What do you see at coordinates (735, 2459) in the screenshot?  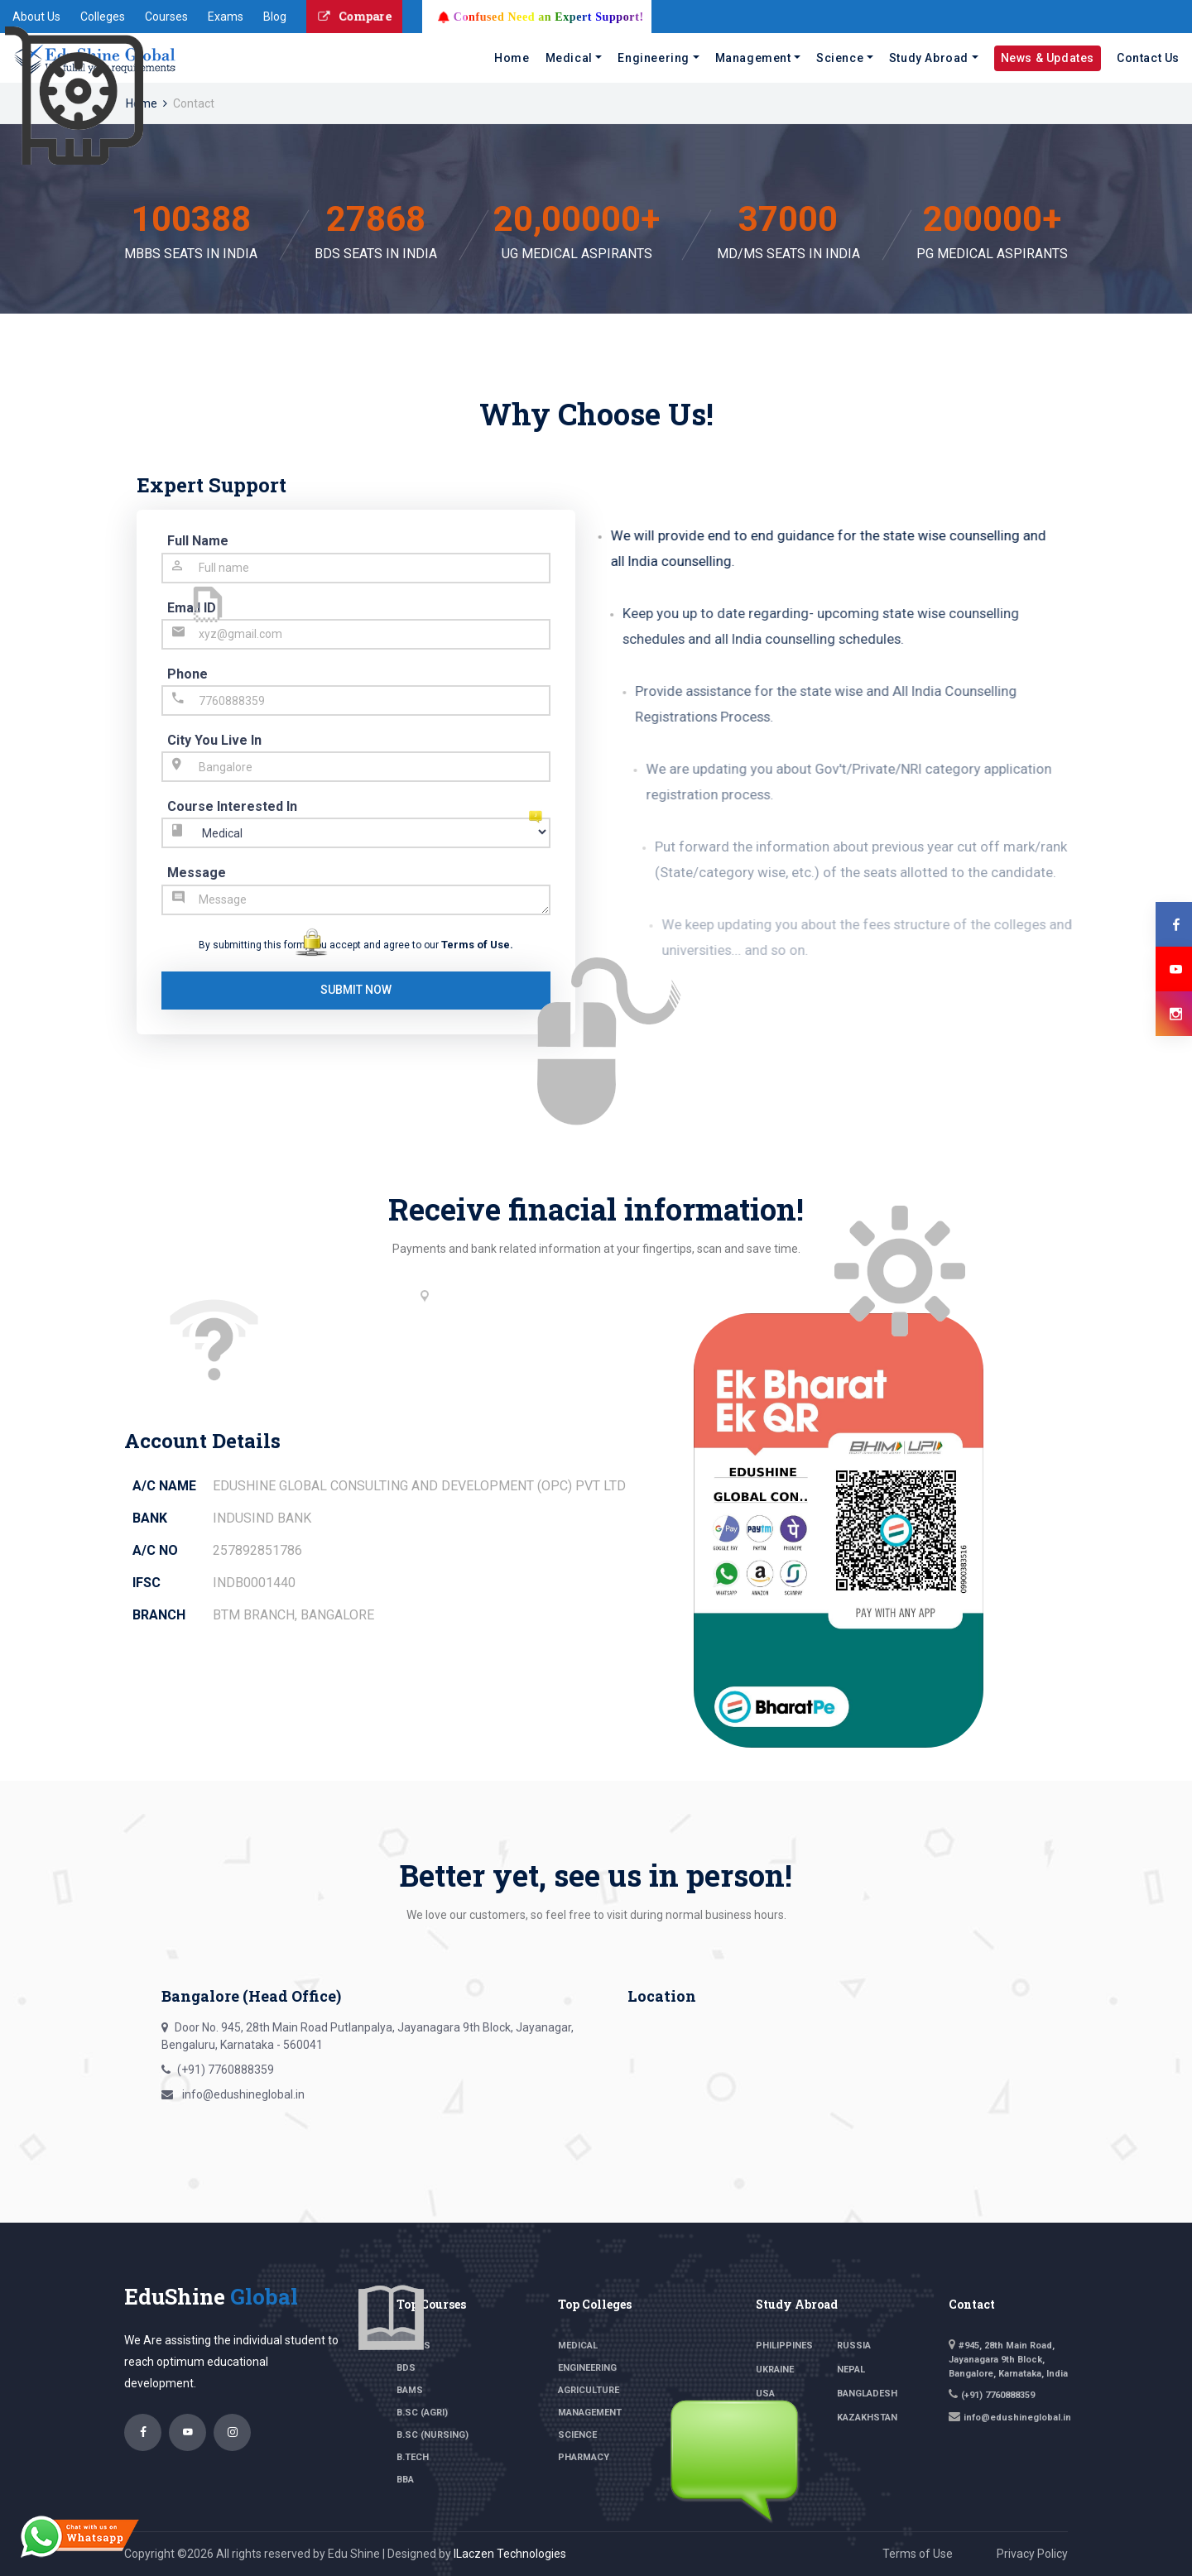 I see `indicates user is online and available` at bounding box center [735, 2459].